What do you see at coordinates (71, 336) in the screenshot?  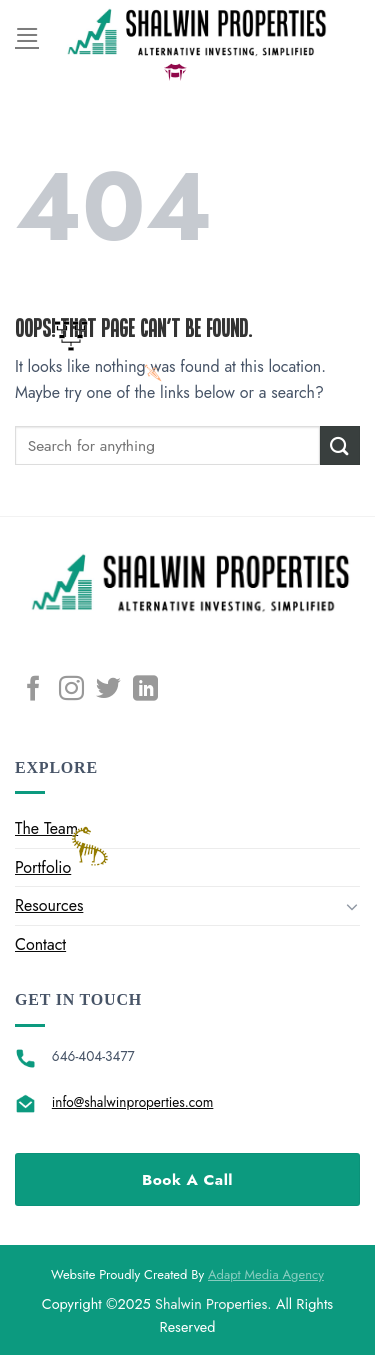 I see `view family tree or genealogy chart` at bounding box center [71, 336].